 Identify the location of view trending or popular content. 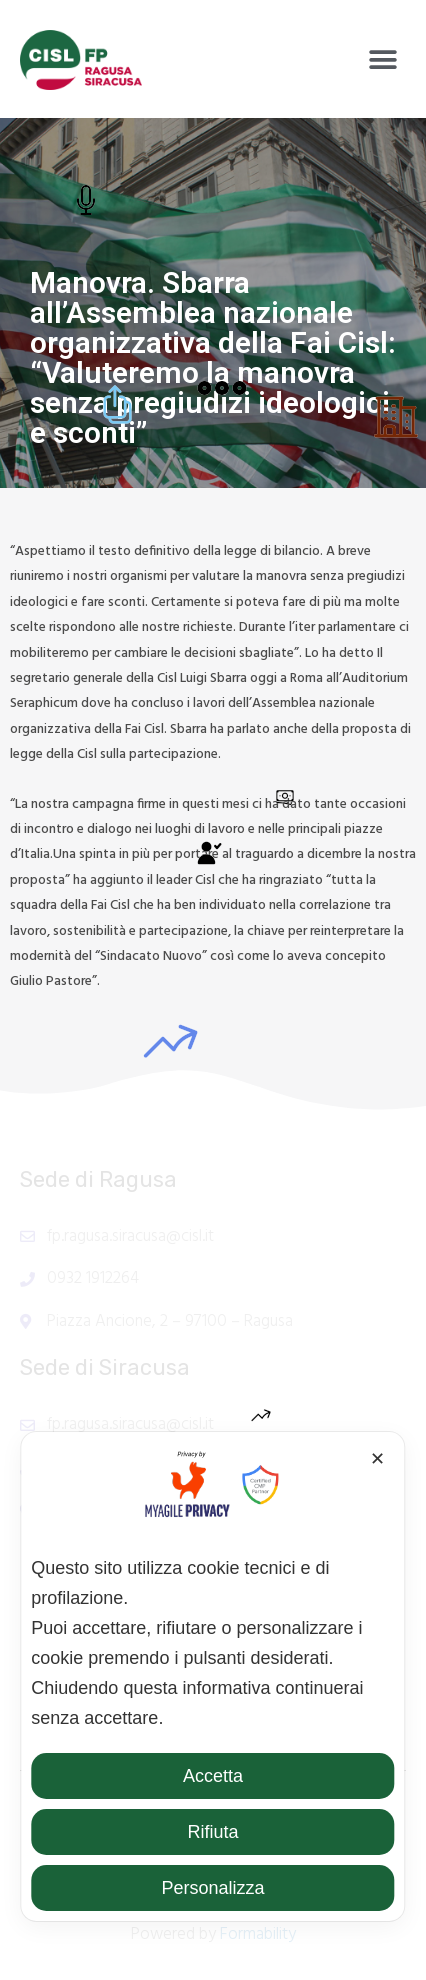
(170, 1040).